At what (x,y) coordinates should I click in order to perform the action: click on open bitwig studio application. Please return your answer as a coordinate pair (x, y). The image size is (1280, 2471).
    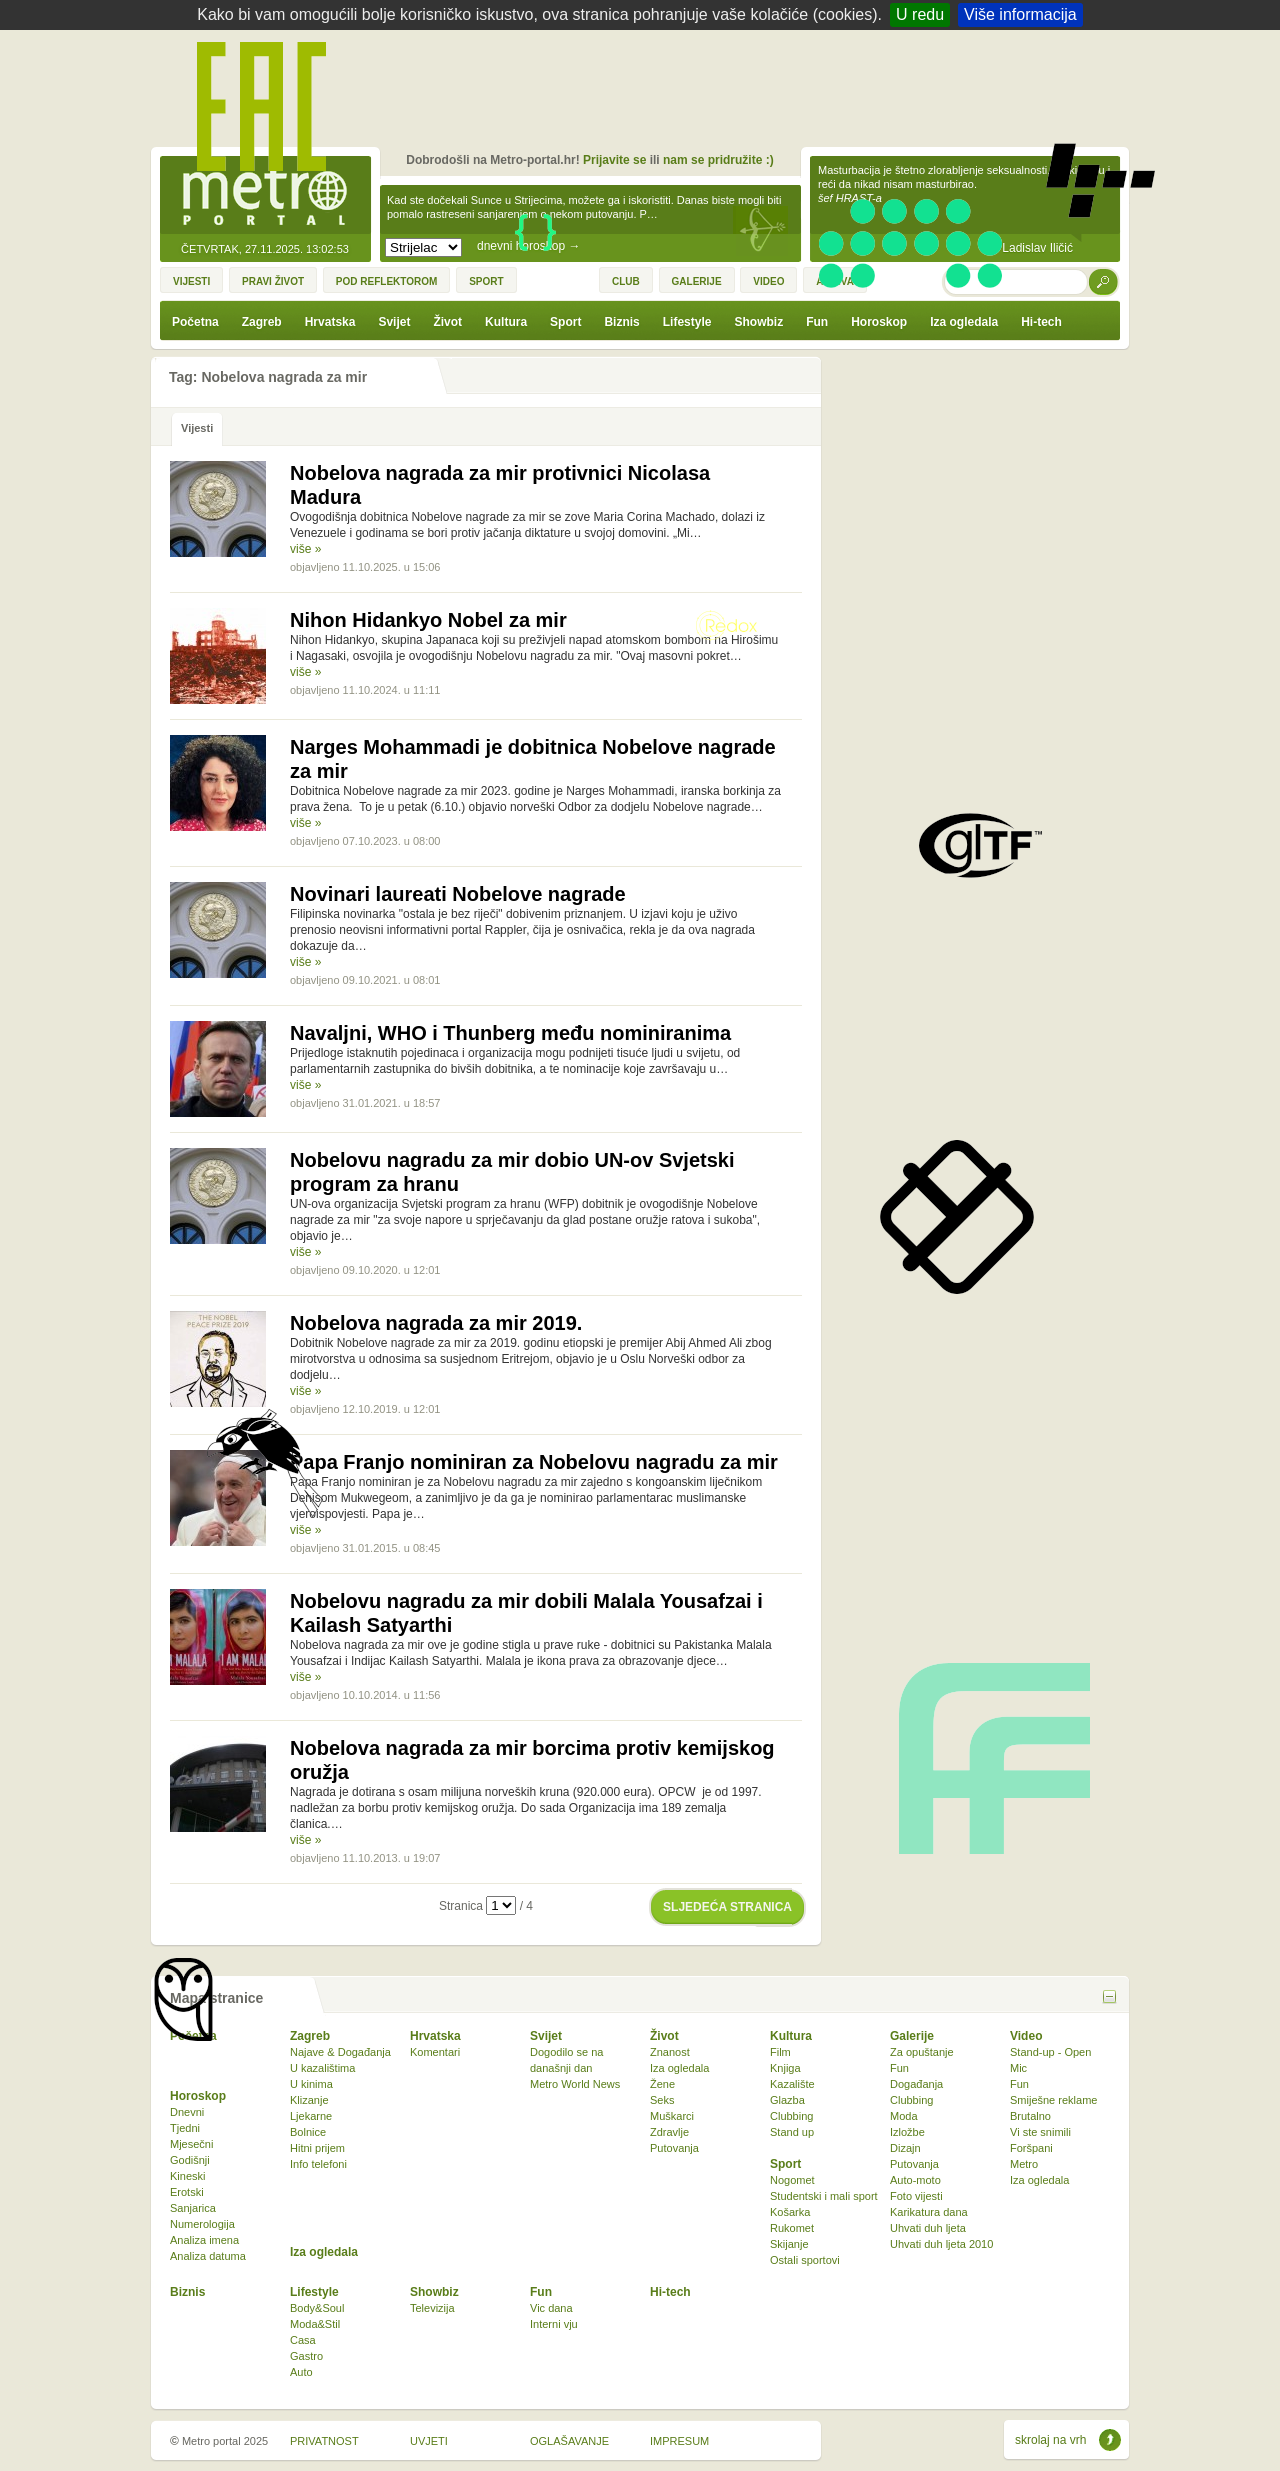
    Looking at the image, I should click on (910, 243).